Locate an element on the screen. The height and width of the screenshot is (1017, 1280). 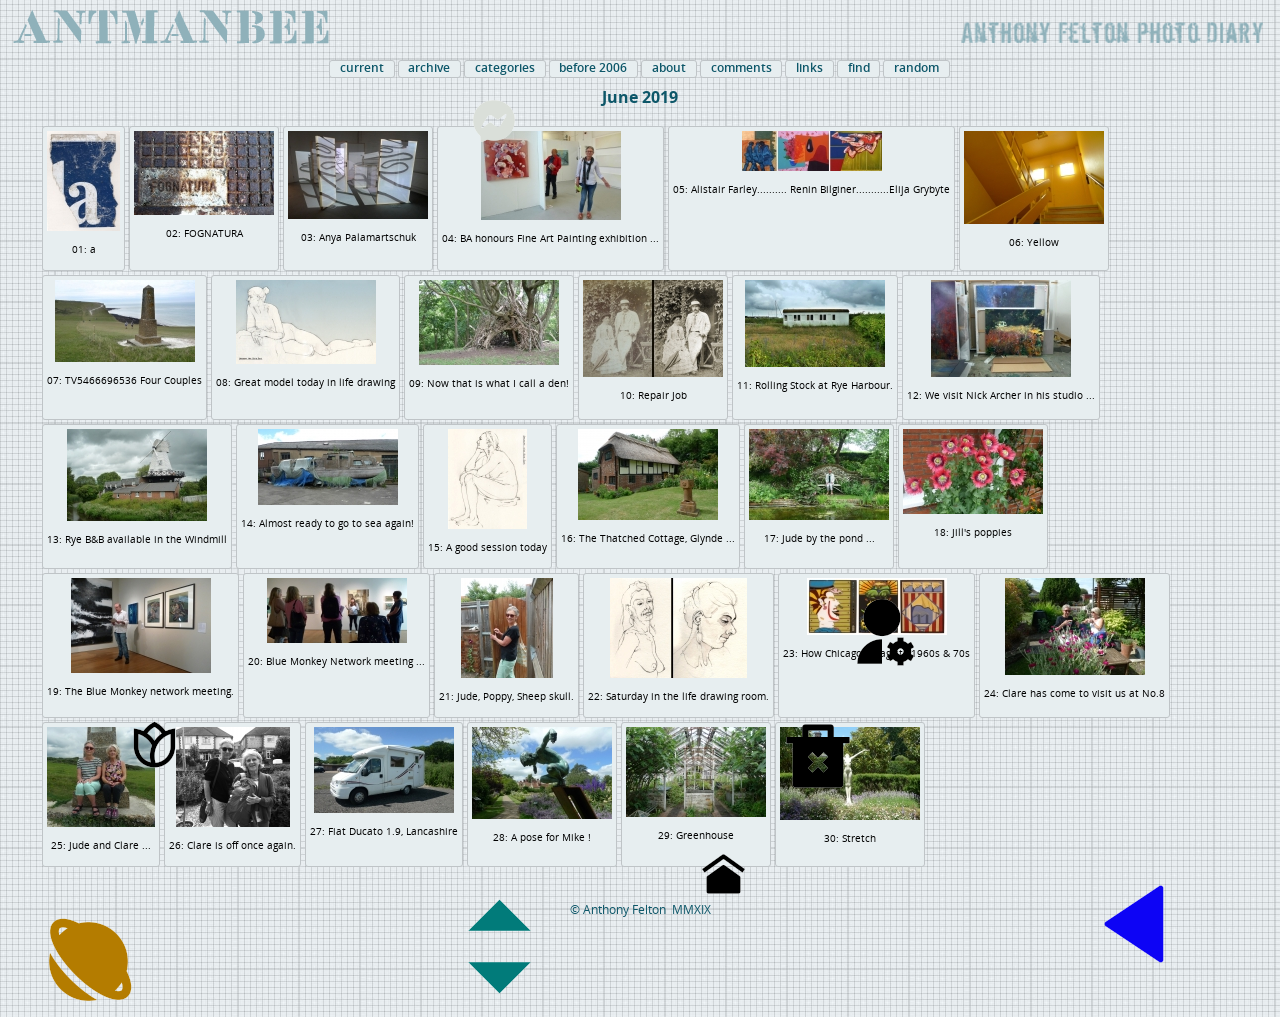
access nature or garden-related features is located at coordinates (154, 744).